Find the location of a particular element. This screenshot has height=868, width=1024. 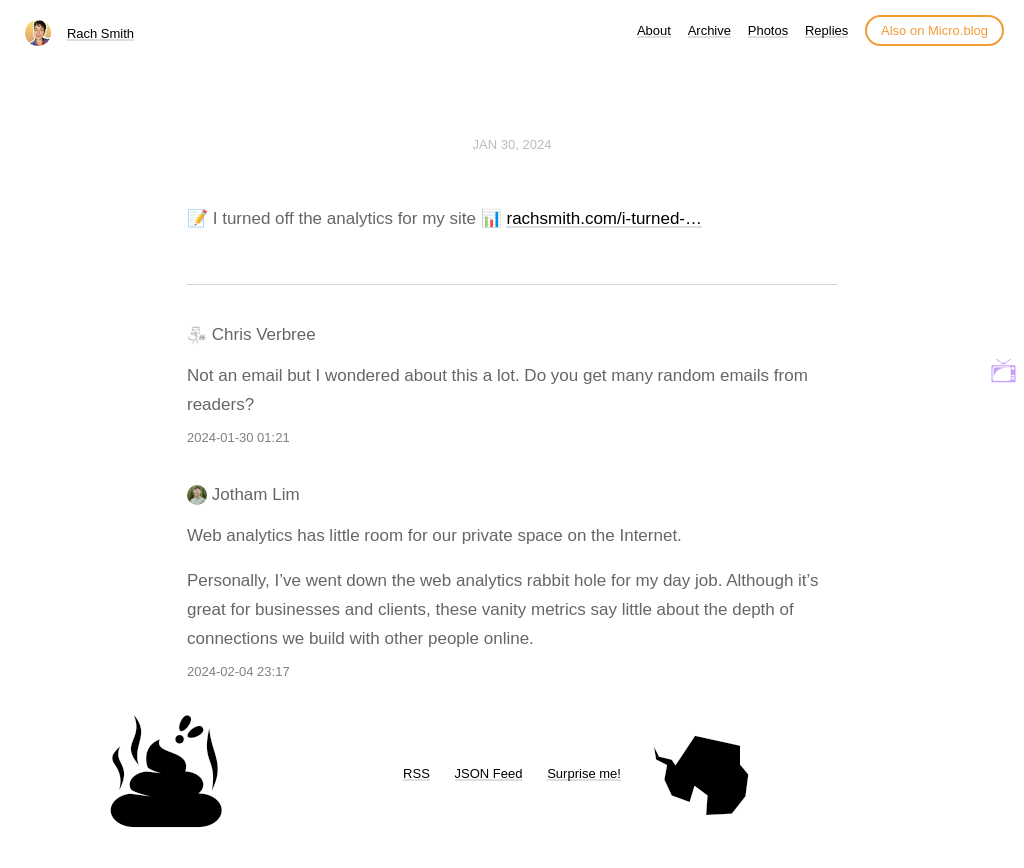

indicates a bad or low-quality item in a game is located at coordinates (166, 771).